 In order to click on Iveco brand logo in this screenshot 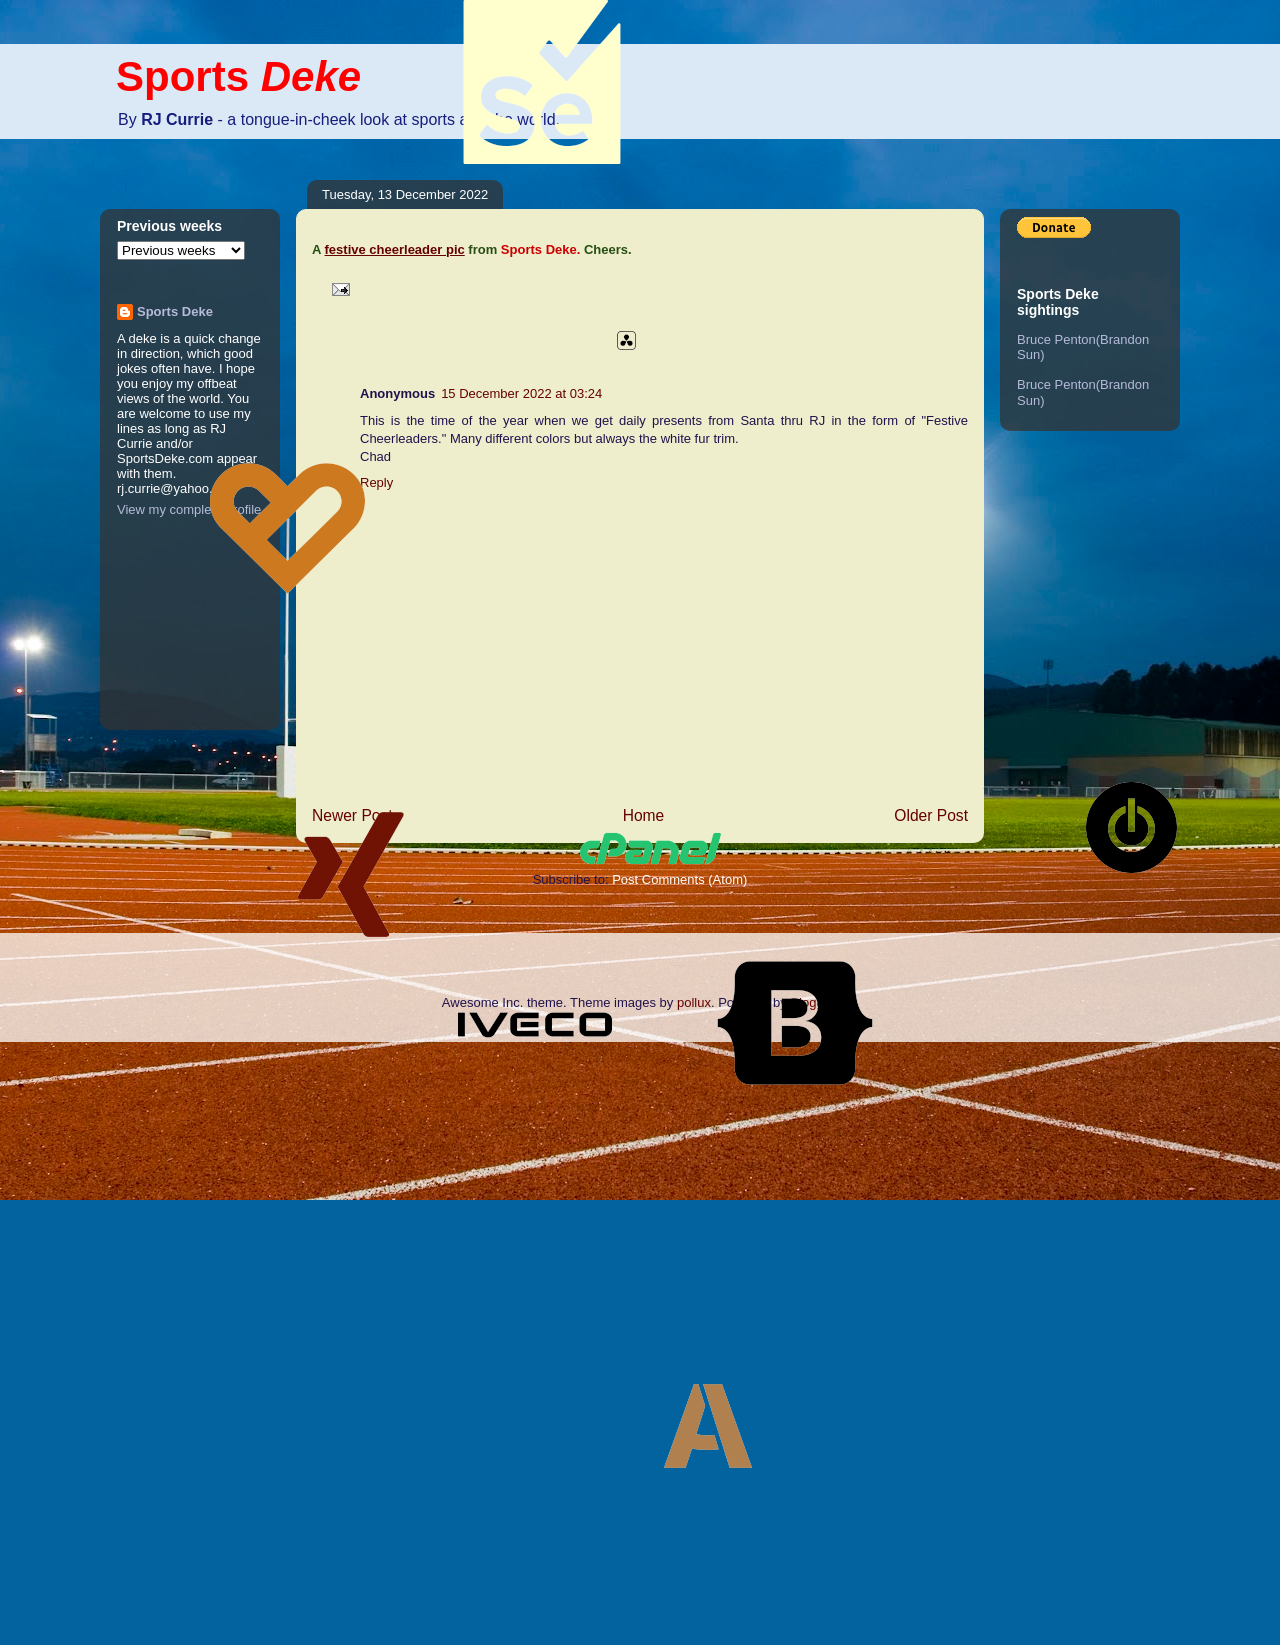, I will do `click(535, 1025)`.